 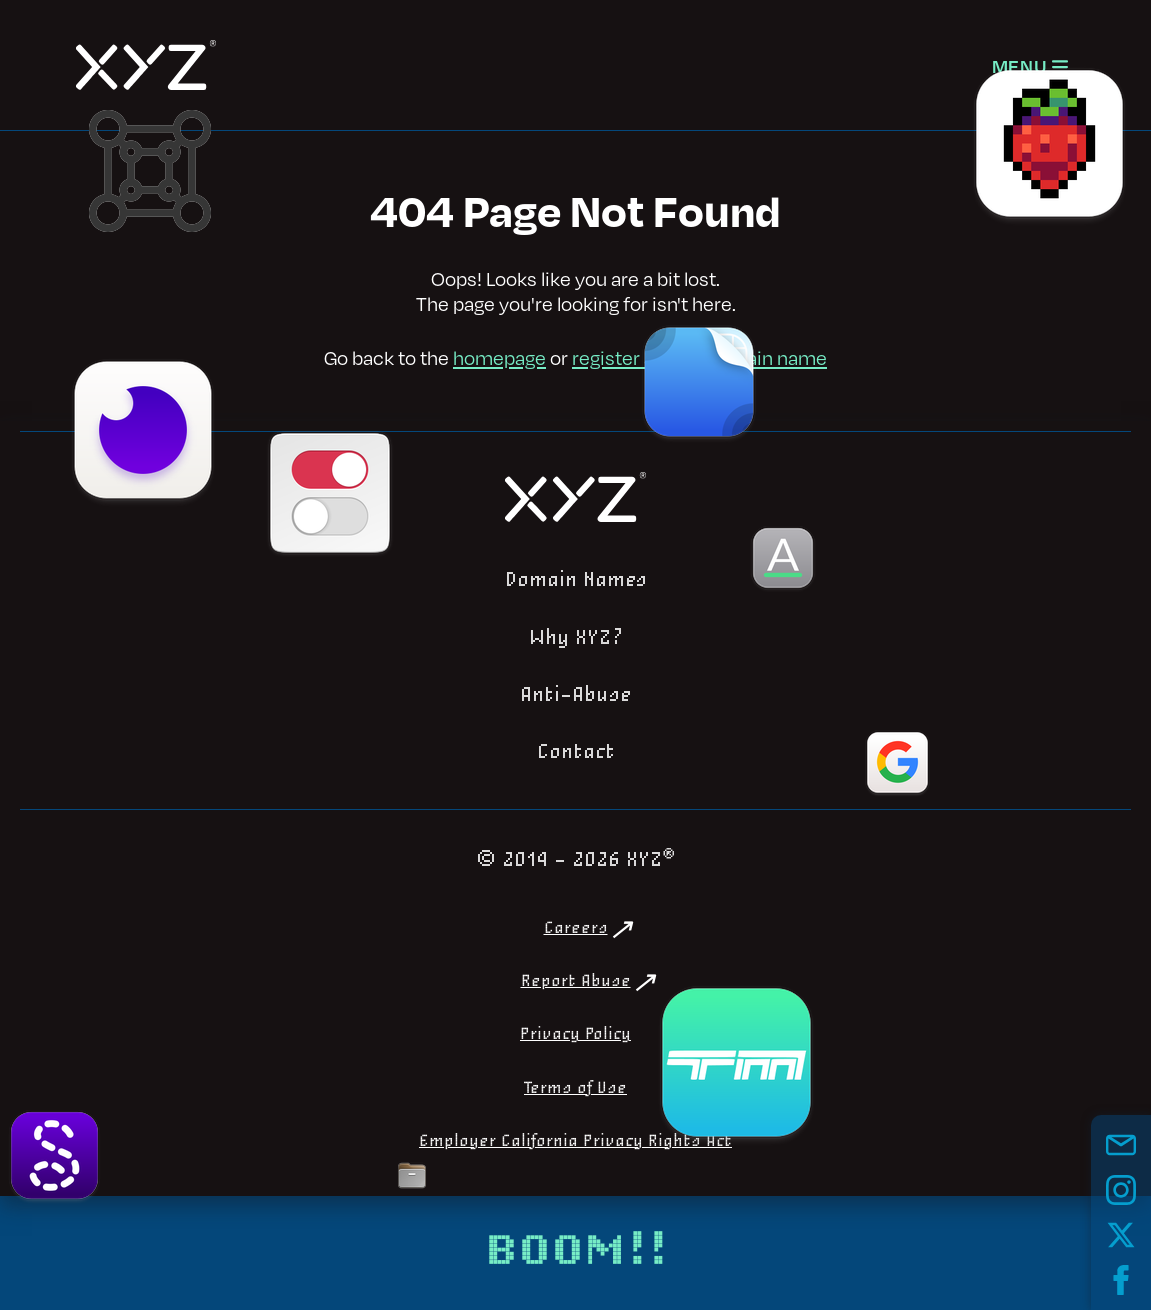 I want to click on open the Google app, so click(x=897, y=762).